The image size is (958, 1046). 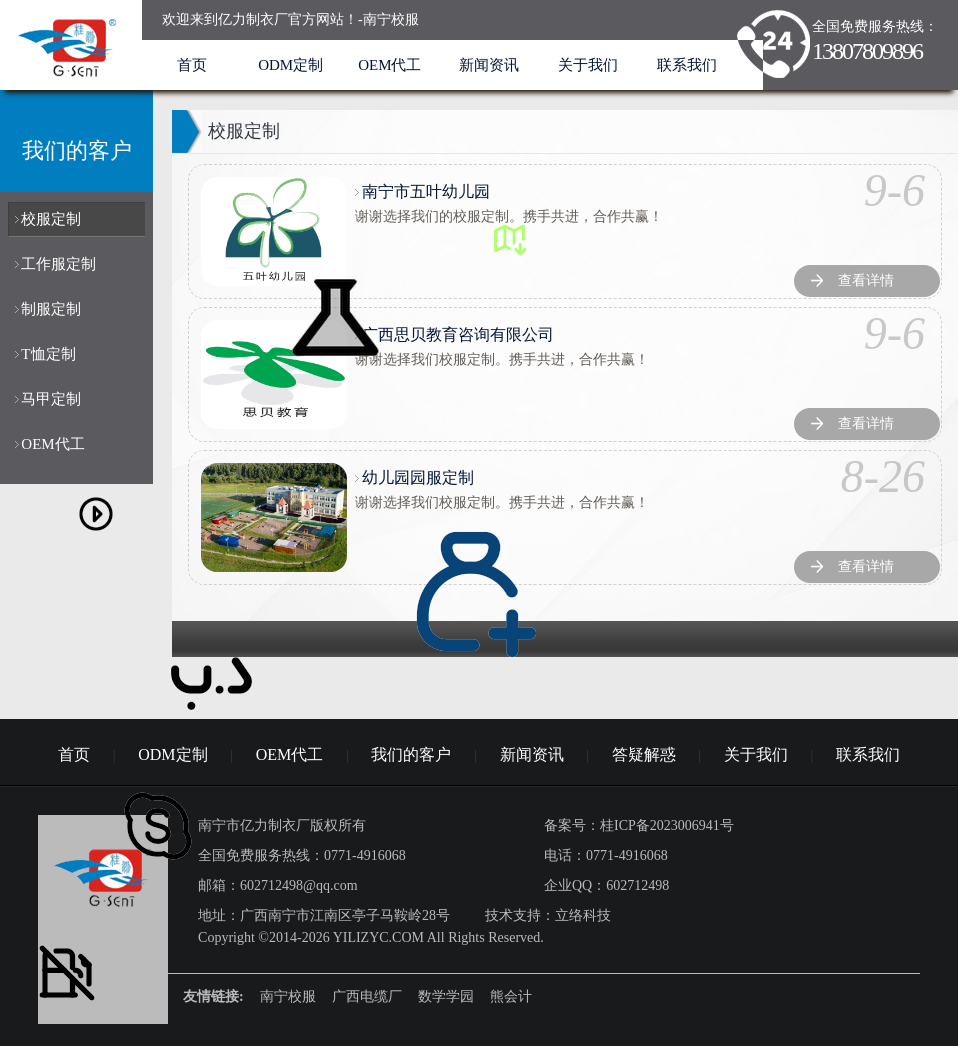 I want to click on gas station unavailable or closed, so click(x=67, y=973).